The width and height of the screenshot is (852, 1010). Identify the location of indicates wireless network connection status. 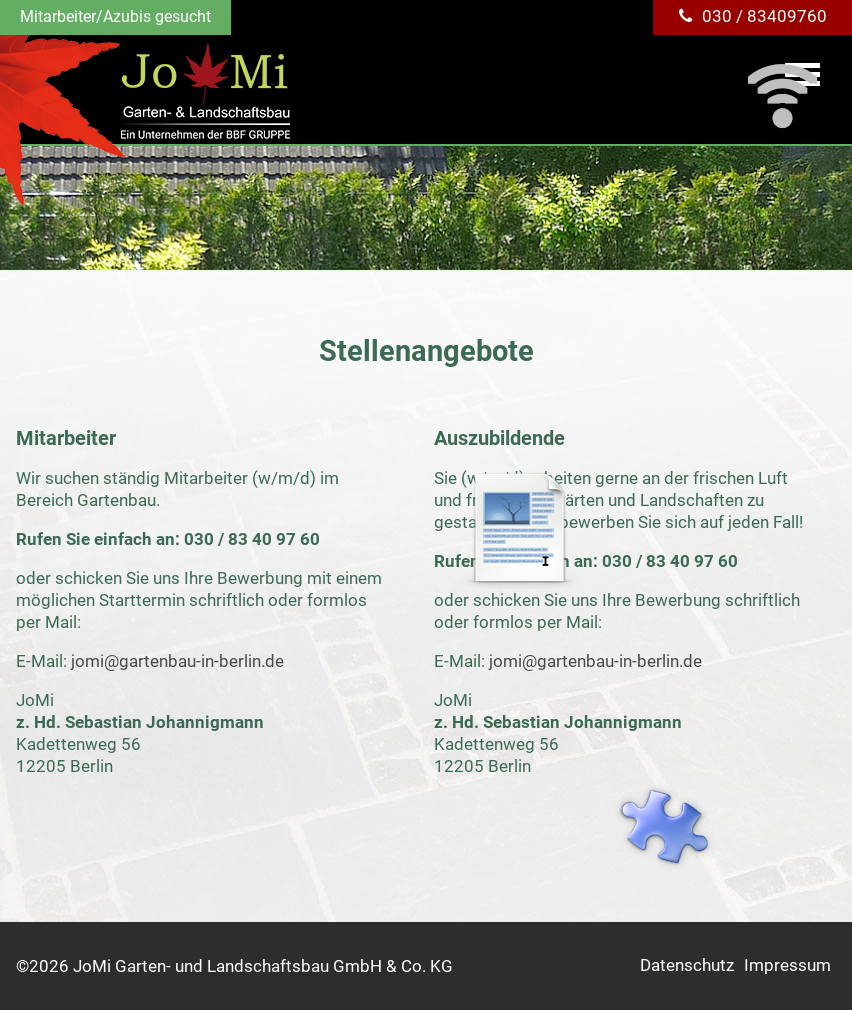
(782, 93).